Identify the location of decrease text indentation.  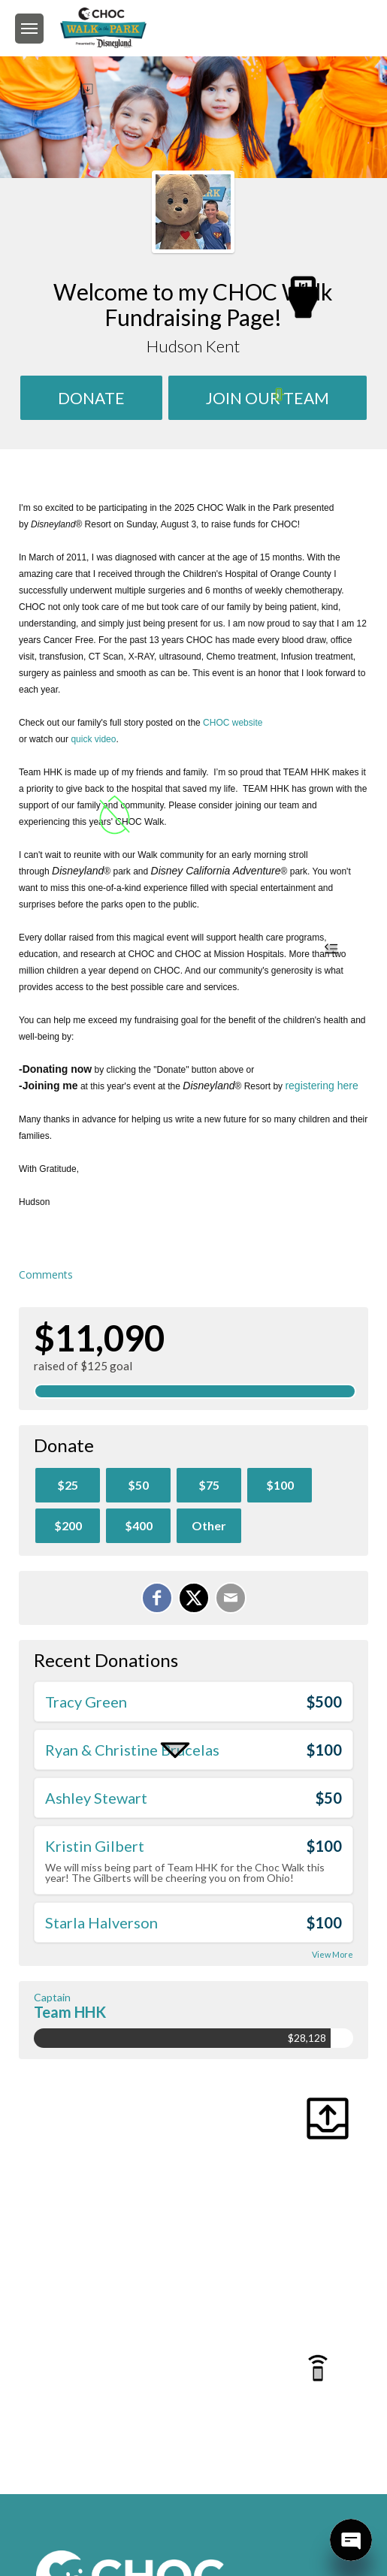
(331, 949).